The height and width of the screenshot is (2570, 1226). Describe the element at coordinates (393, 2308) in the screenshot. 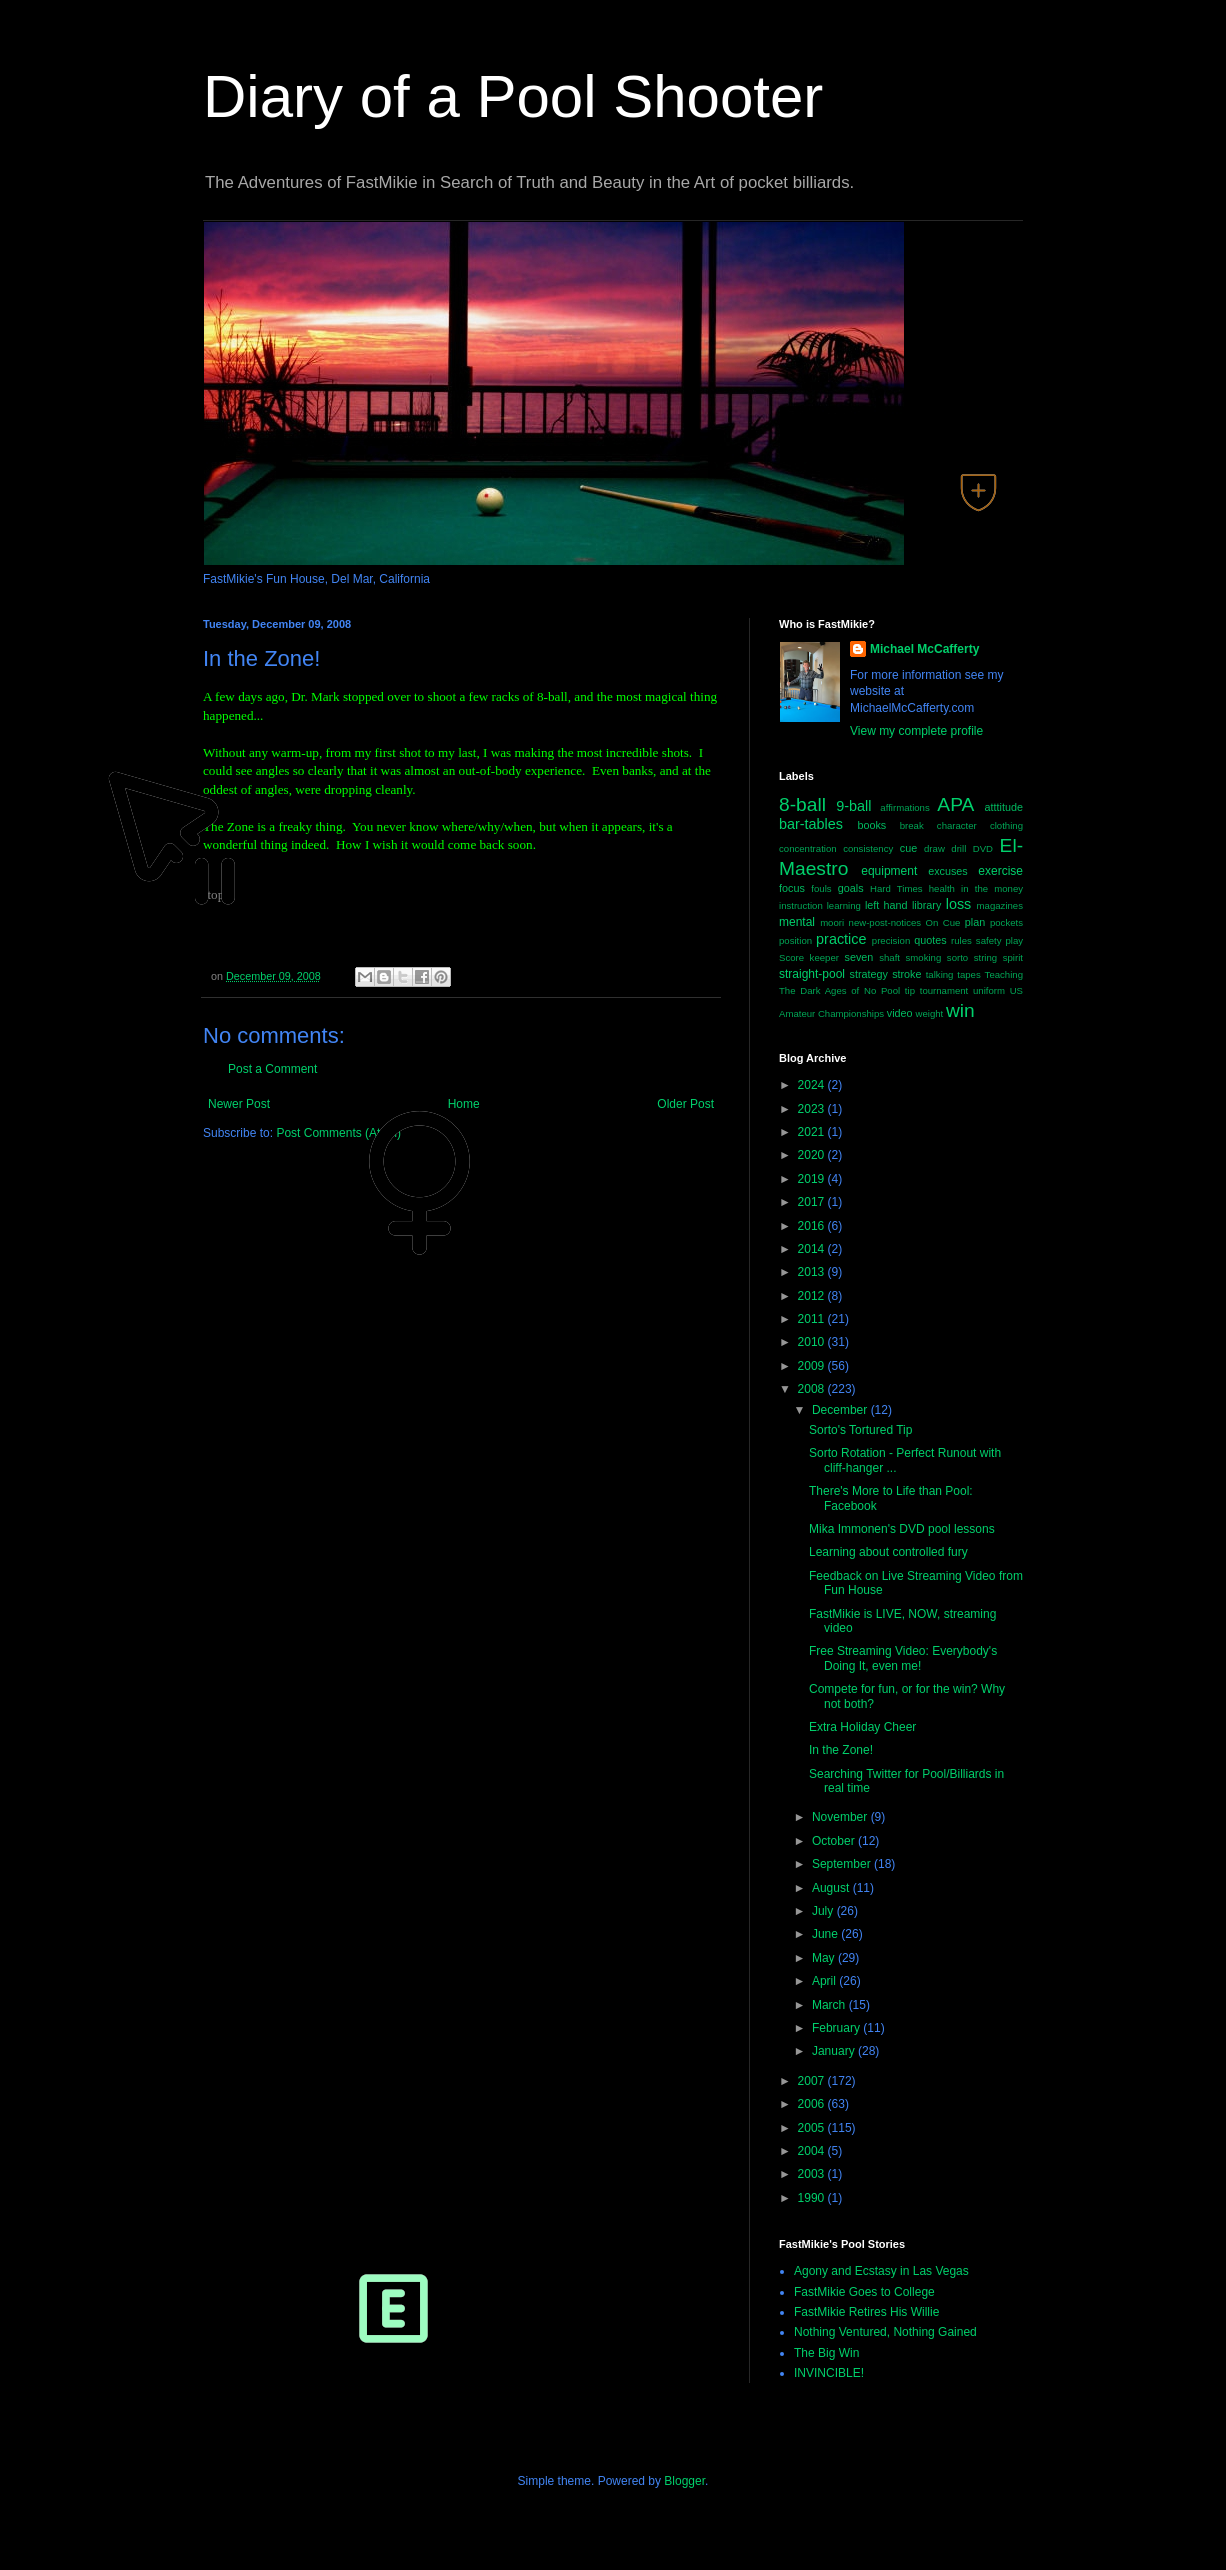

I see `indicates explicit content warning` at that location.